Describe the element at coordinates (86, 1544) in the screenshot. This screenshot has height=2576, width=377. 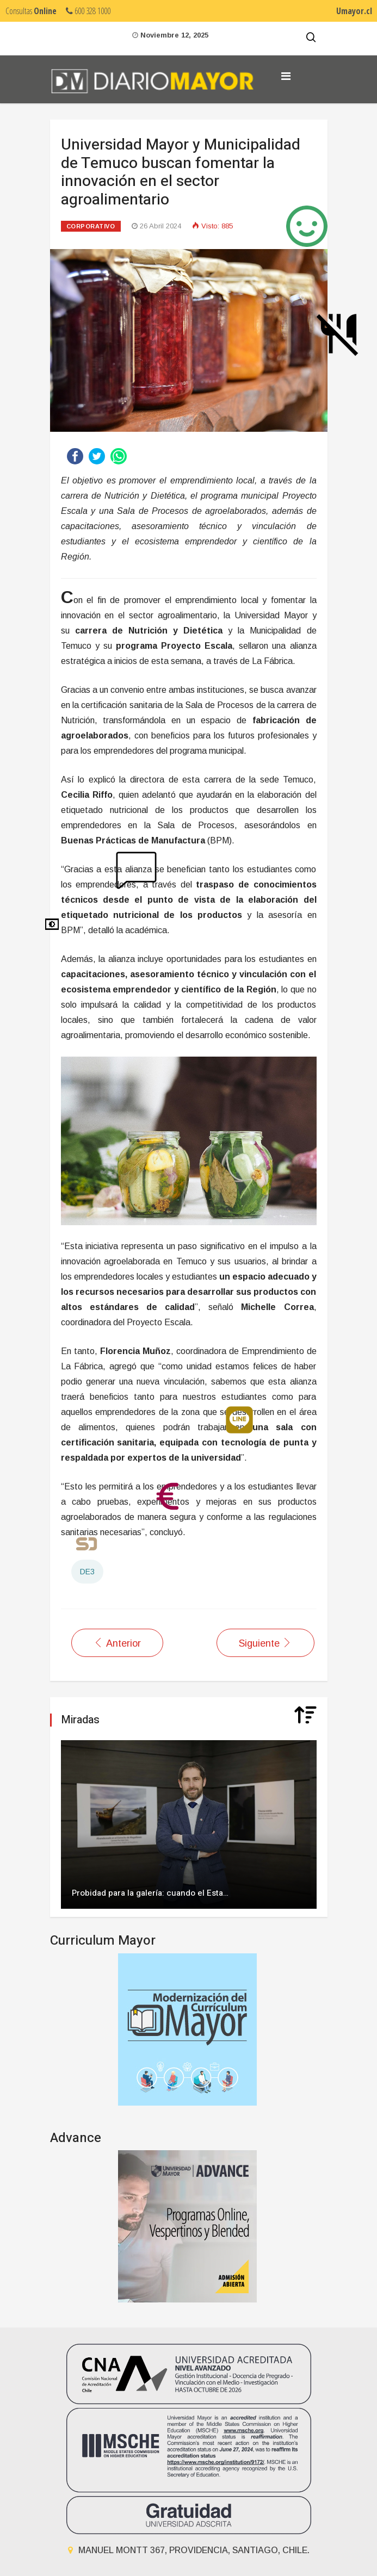
I see `speaker deck logo` at that location.